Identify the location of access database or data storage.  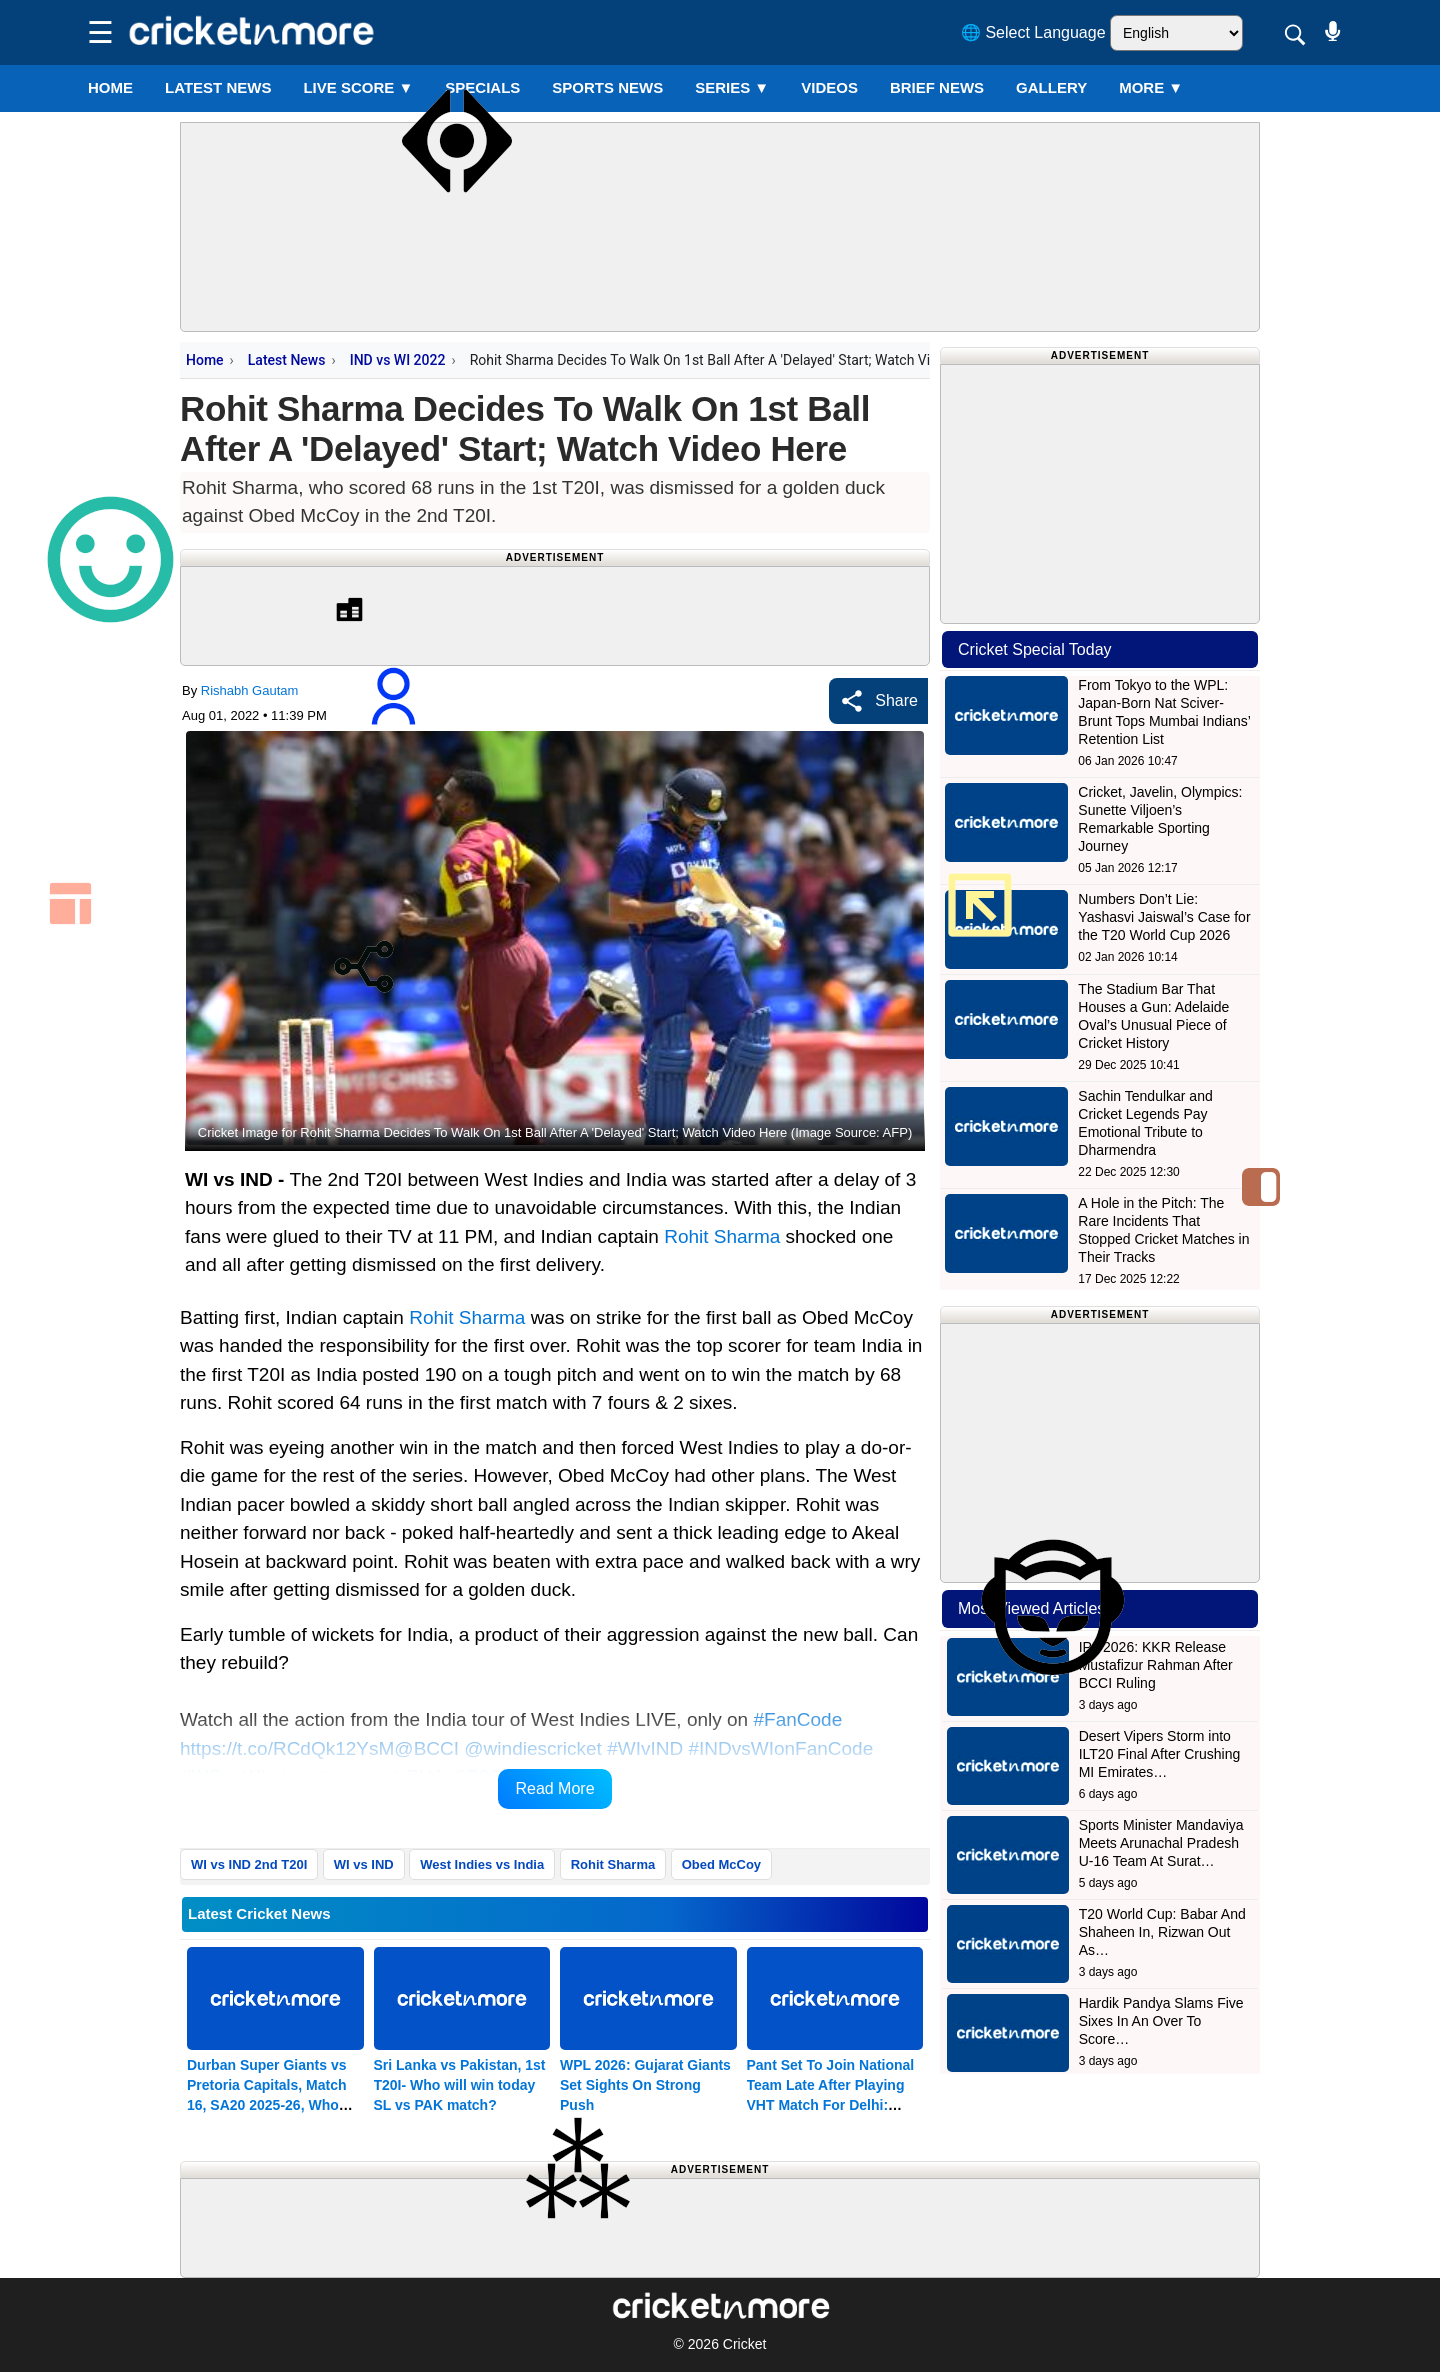
(349, 609).